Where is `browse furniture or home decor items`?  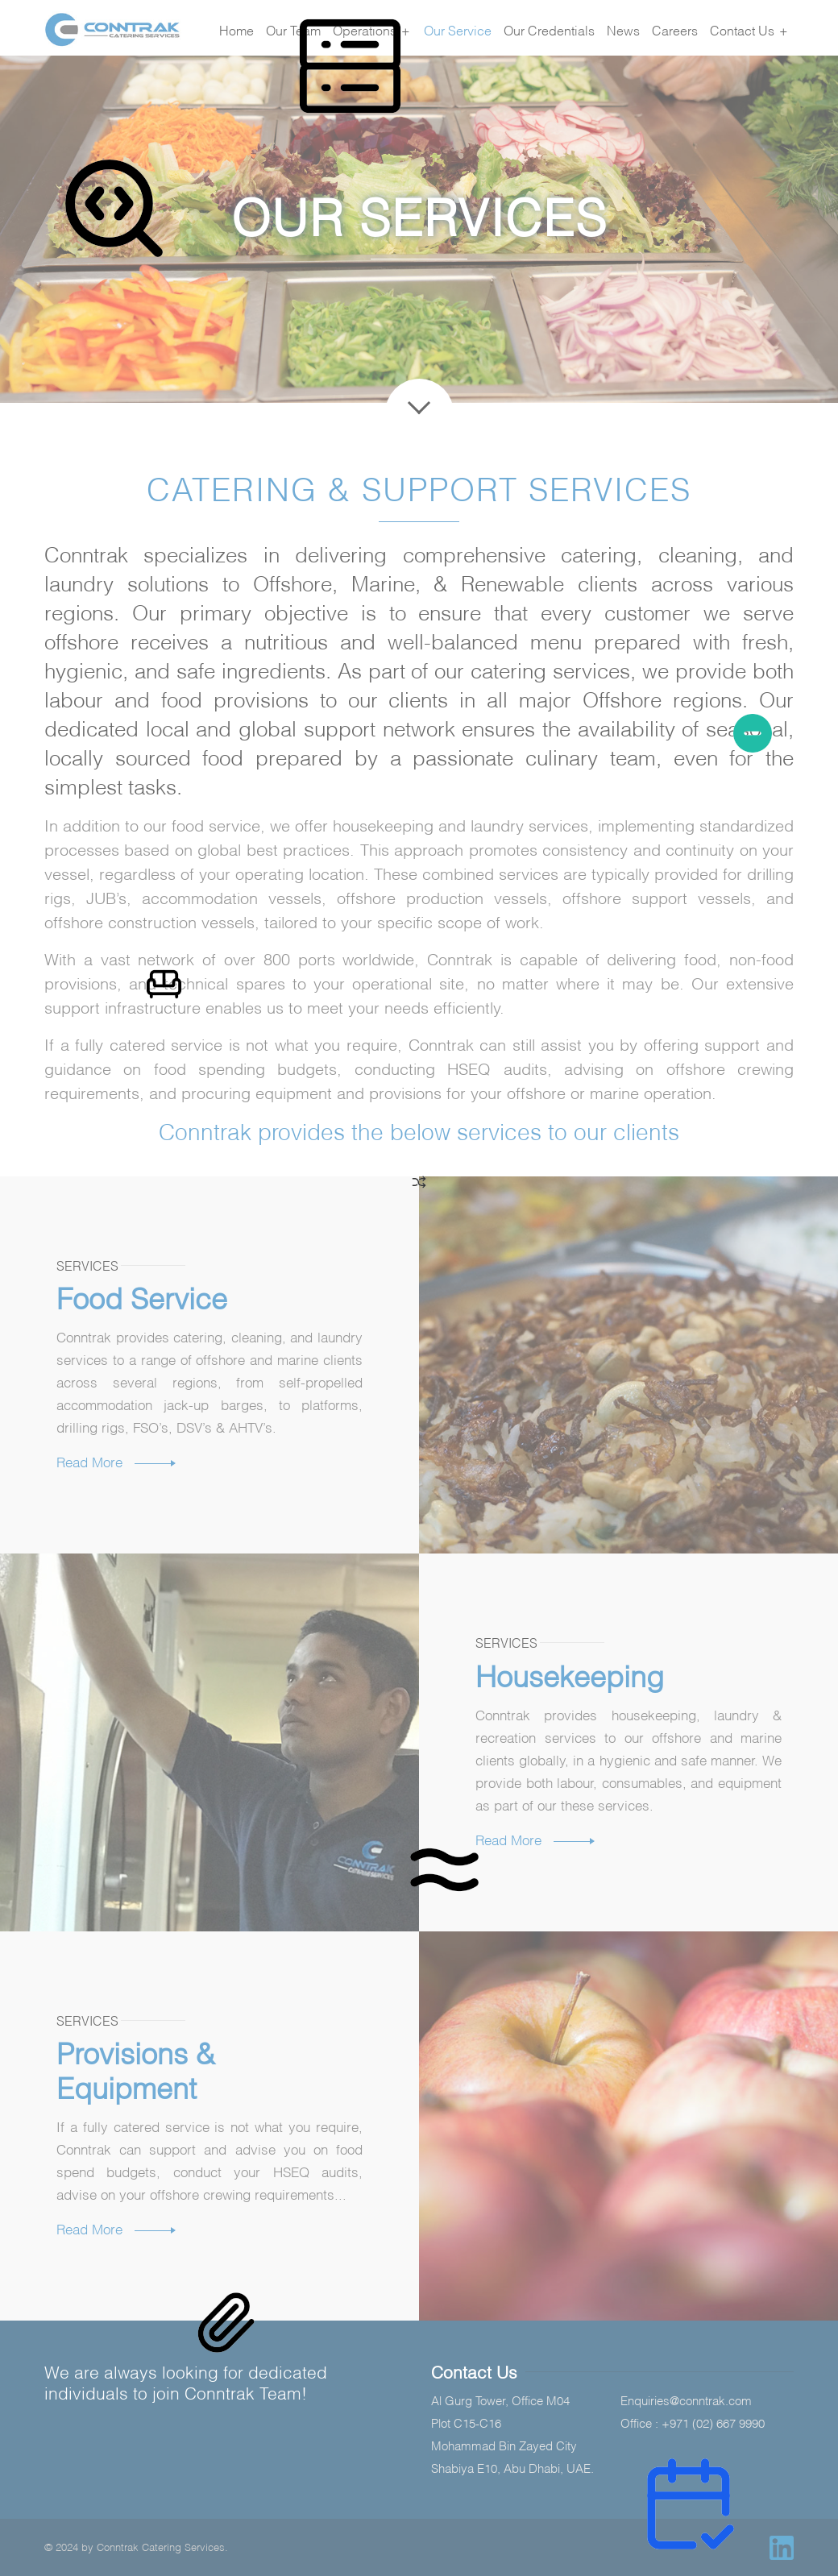 browse furniture or home decor items is located at coordinates (164, 984).